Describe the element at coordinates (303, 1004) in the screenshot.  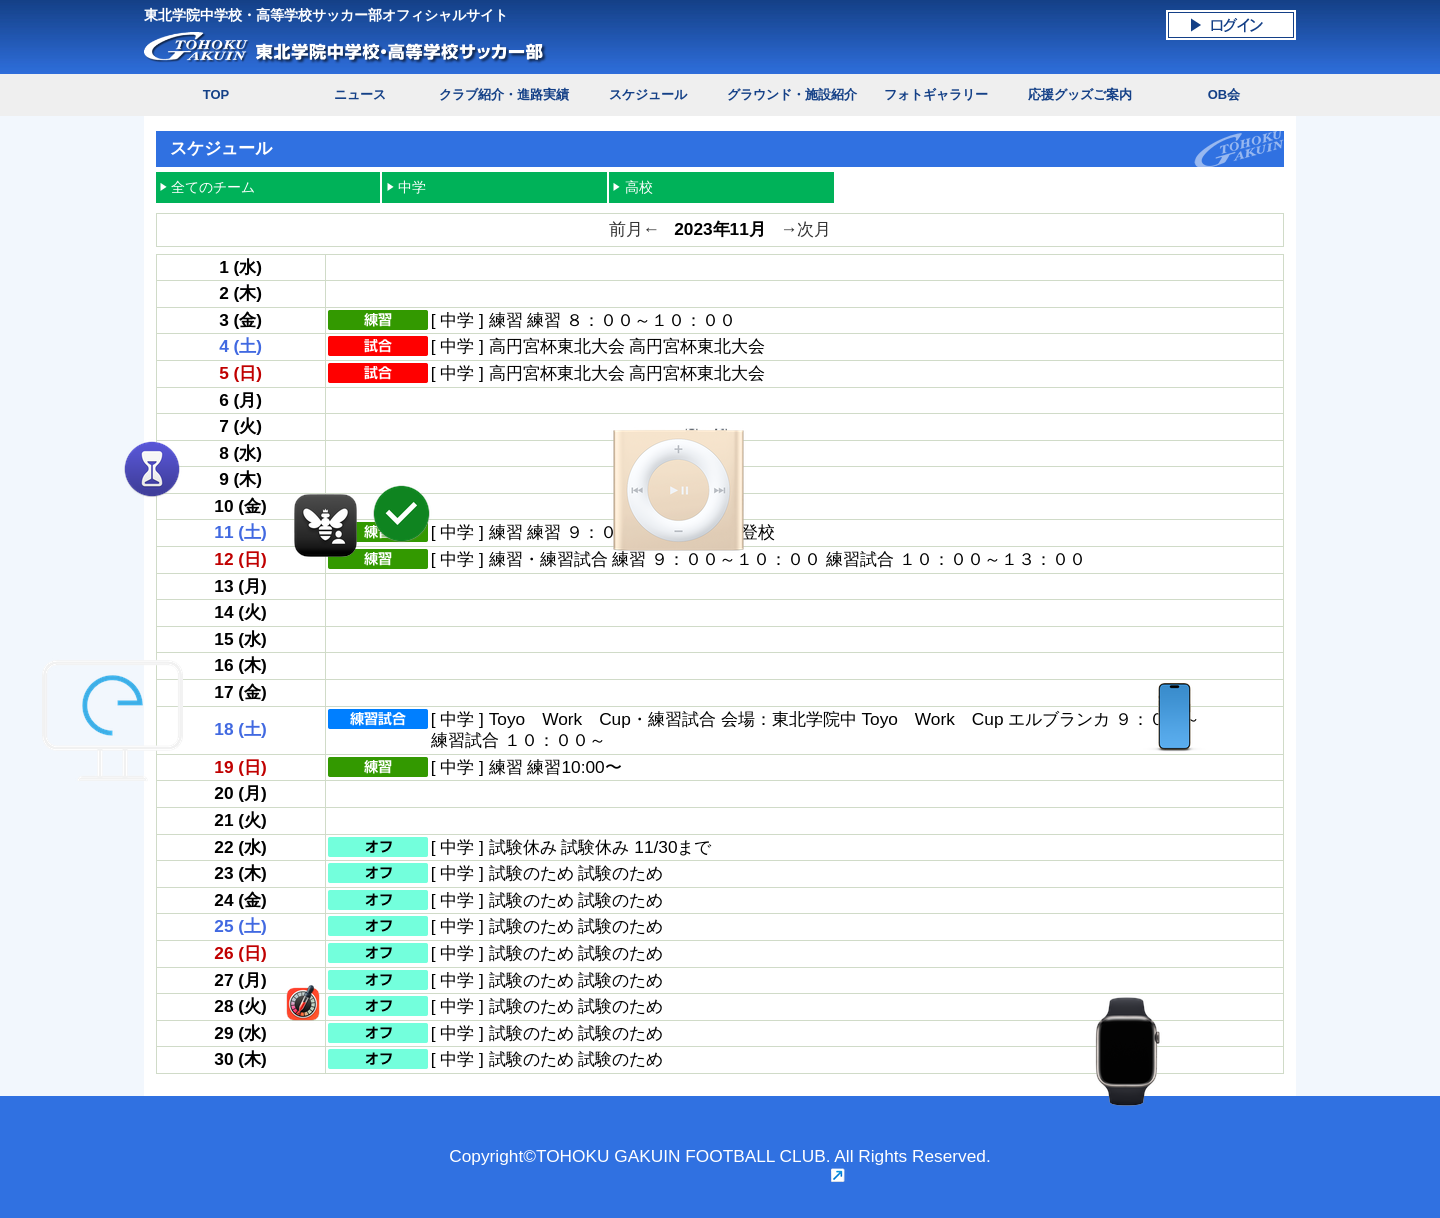
I see `open digital color meter utility` at that location.